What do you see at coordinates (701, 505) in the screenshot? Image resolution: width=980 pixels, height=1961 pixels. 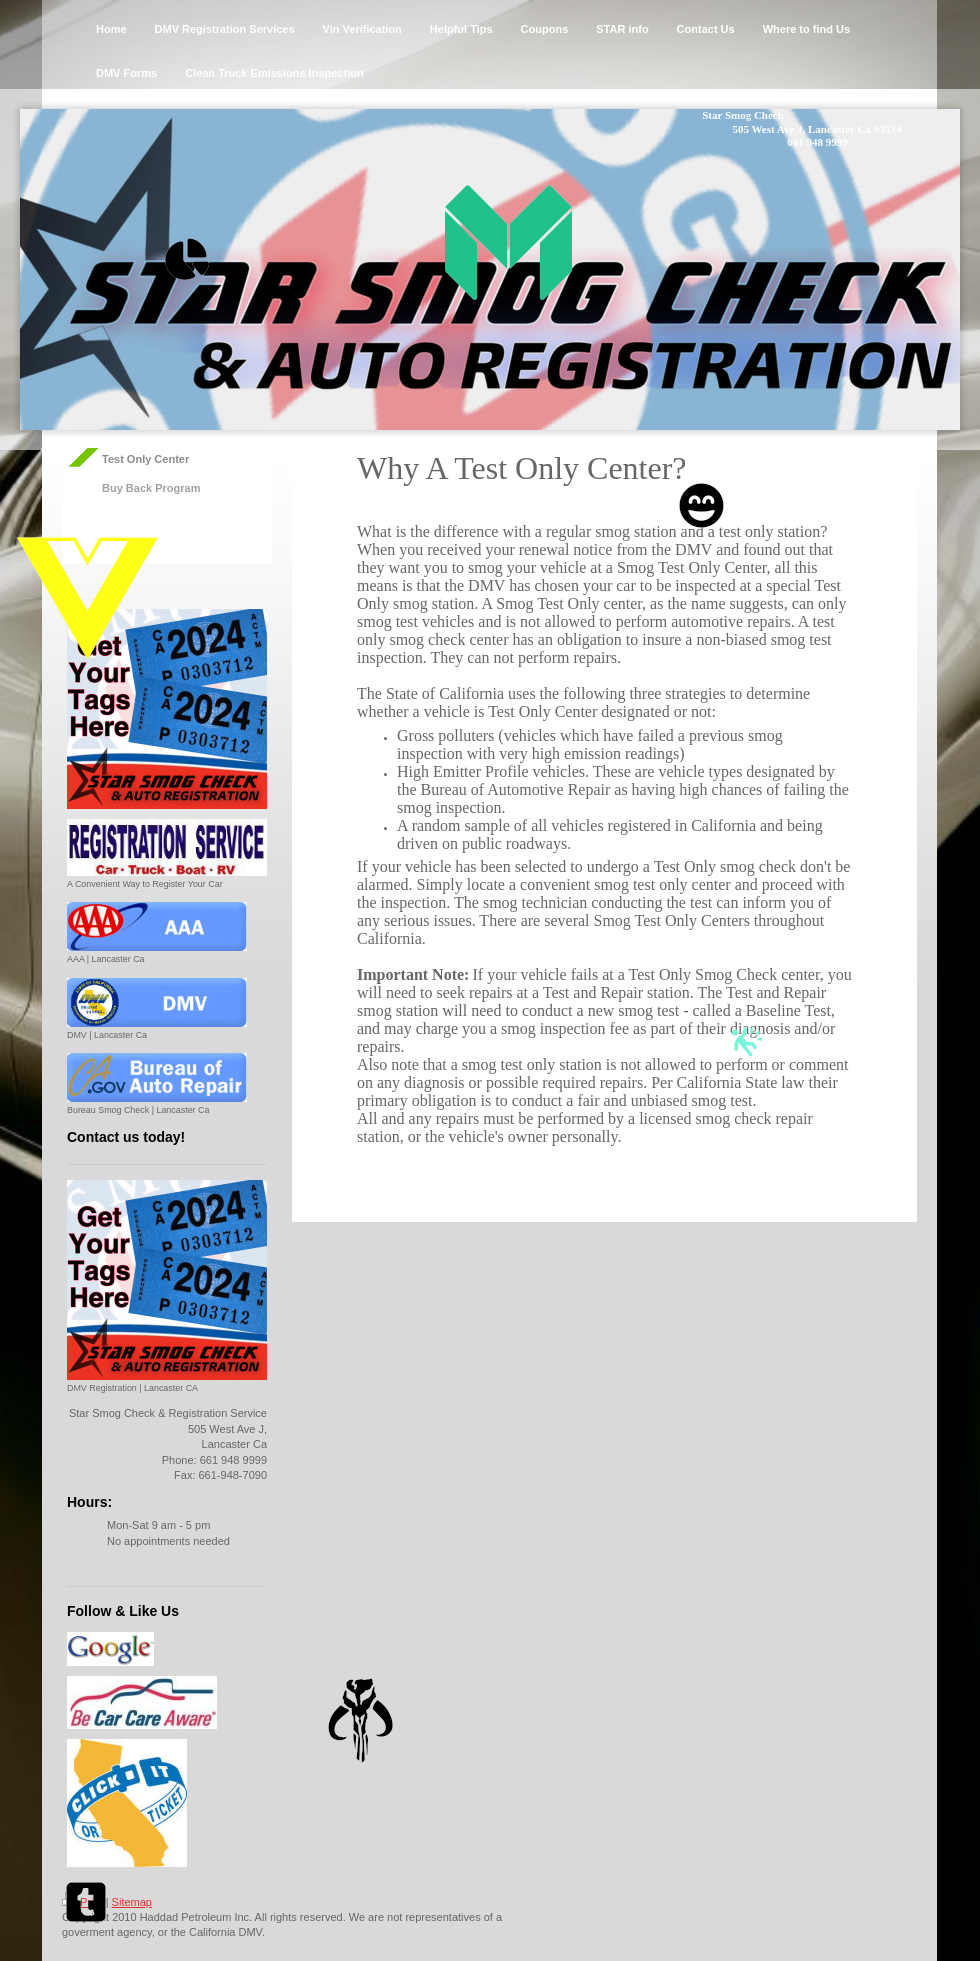 I see `add a reaction to a message` at bounding box center [701, 505].